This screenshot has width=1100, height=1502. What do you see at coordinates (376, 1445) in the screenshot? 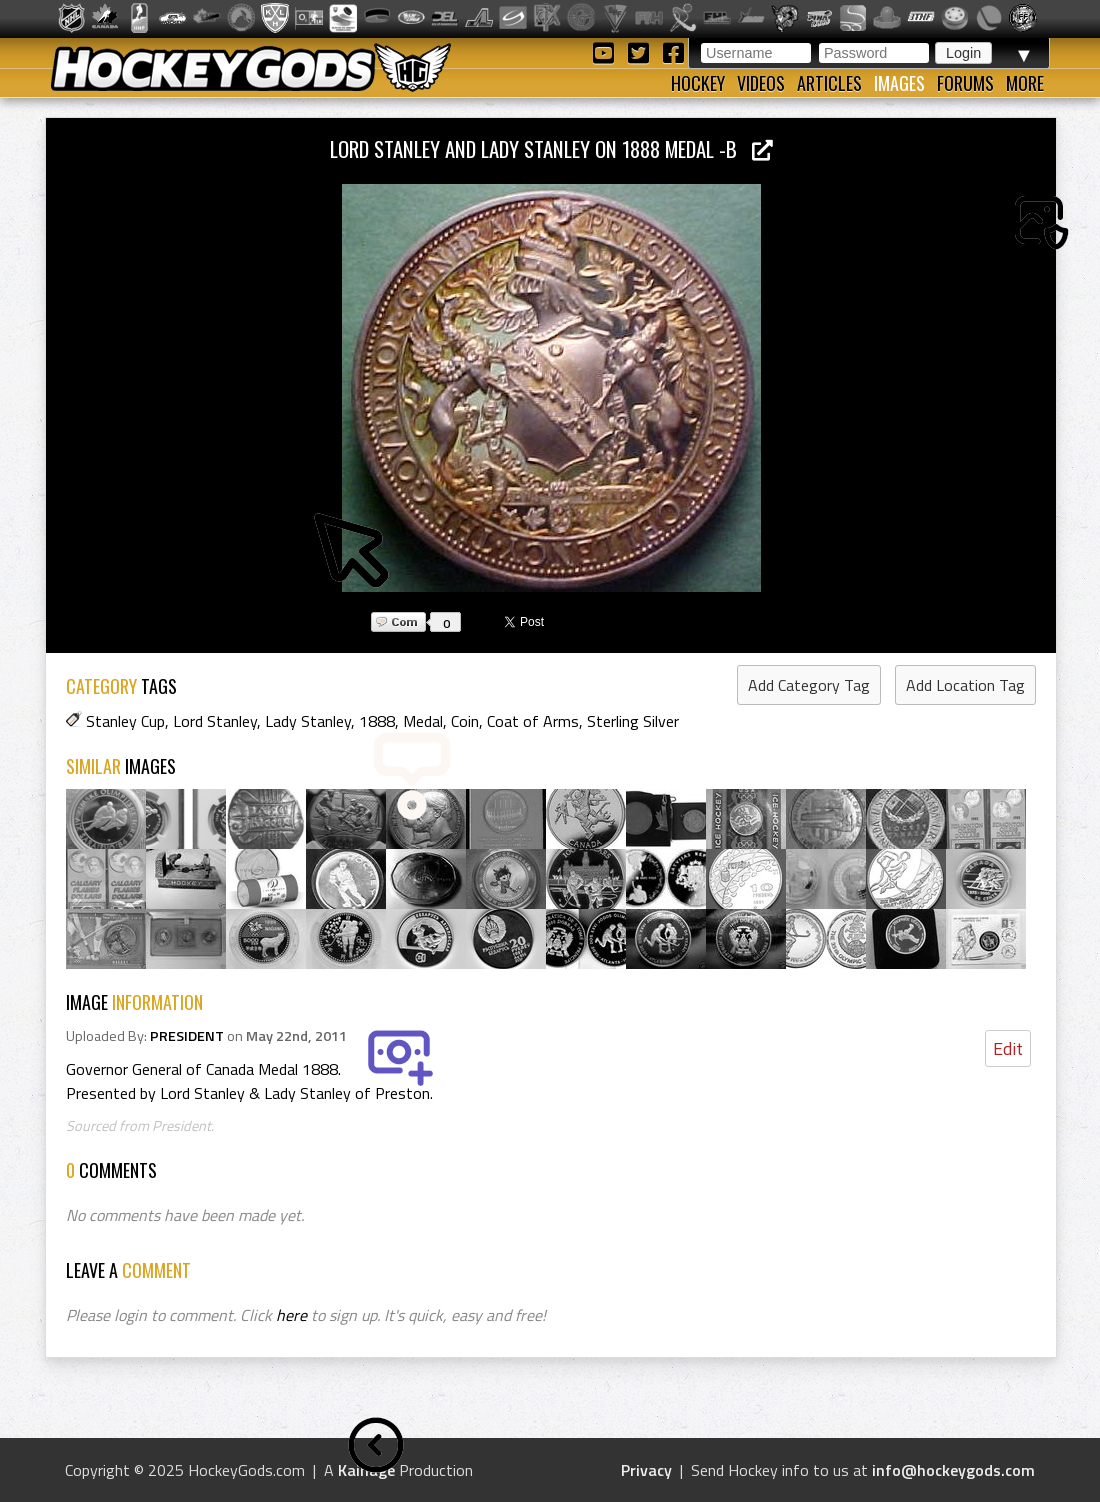
I see `go back to the previous screen` at bounding box center [376, 1445].